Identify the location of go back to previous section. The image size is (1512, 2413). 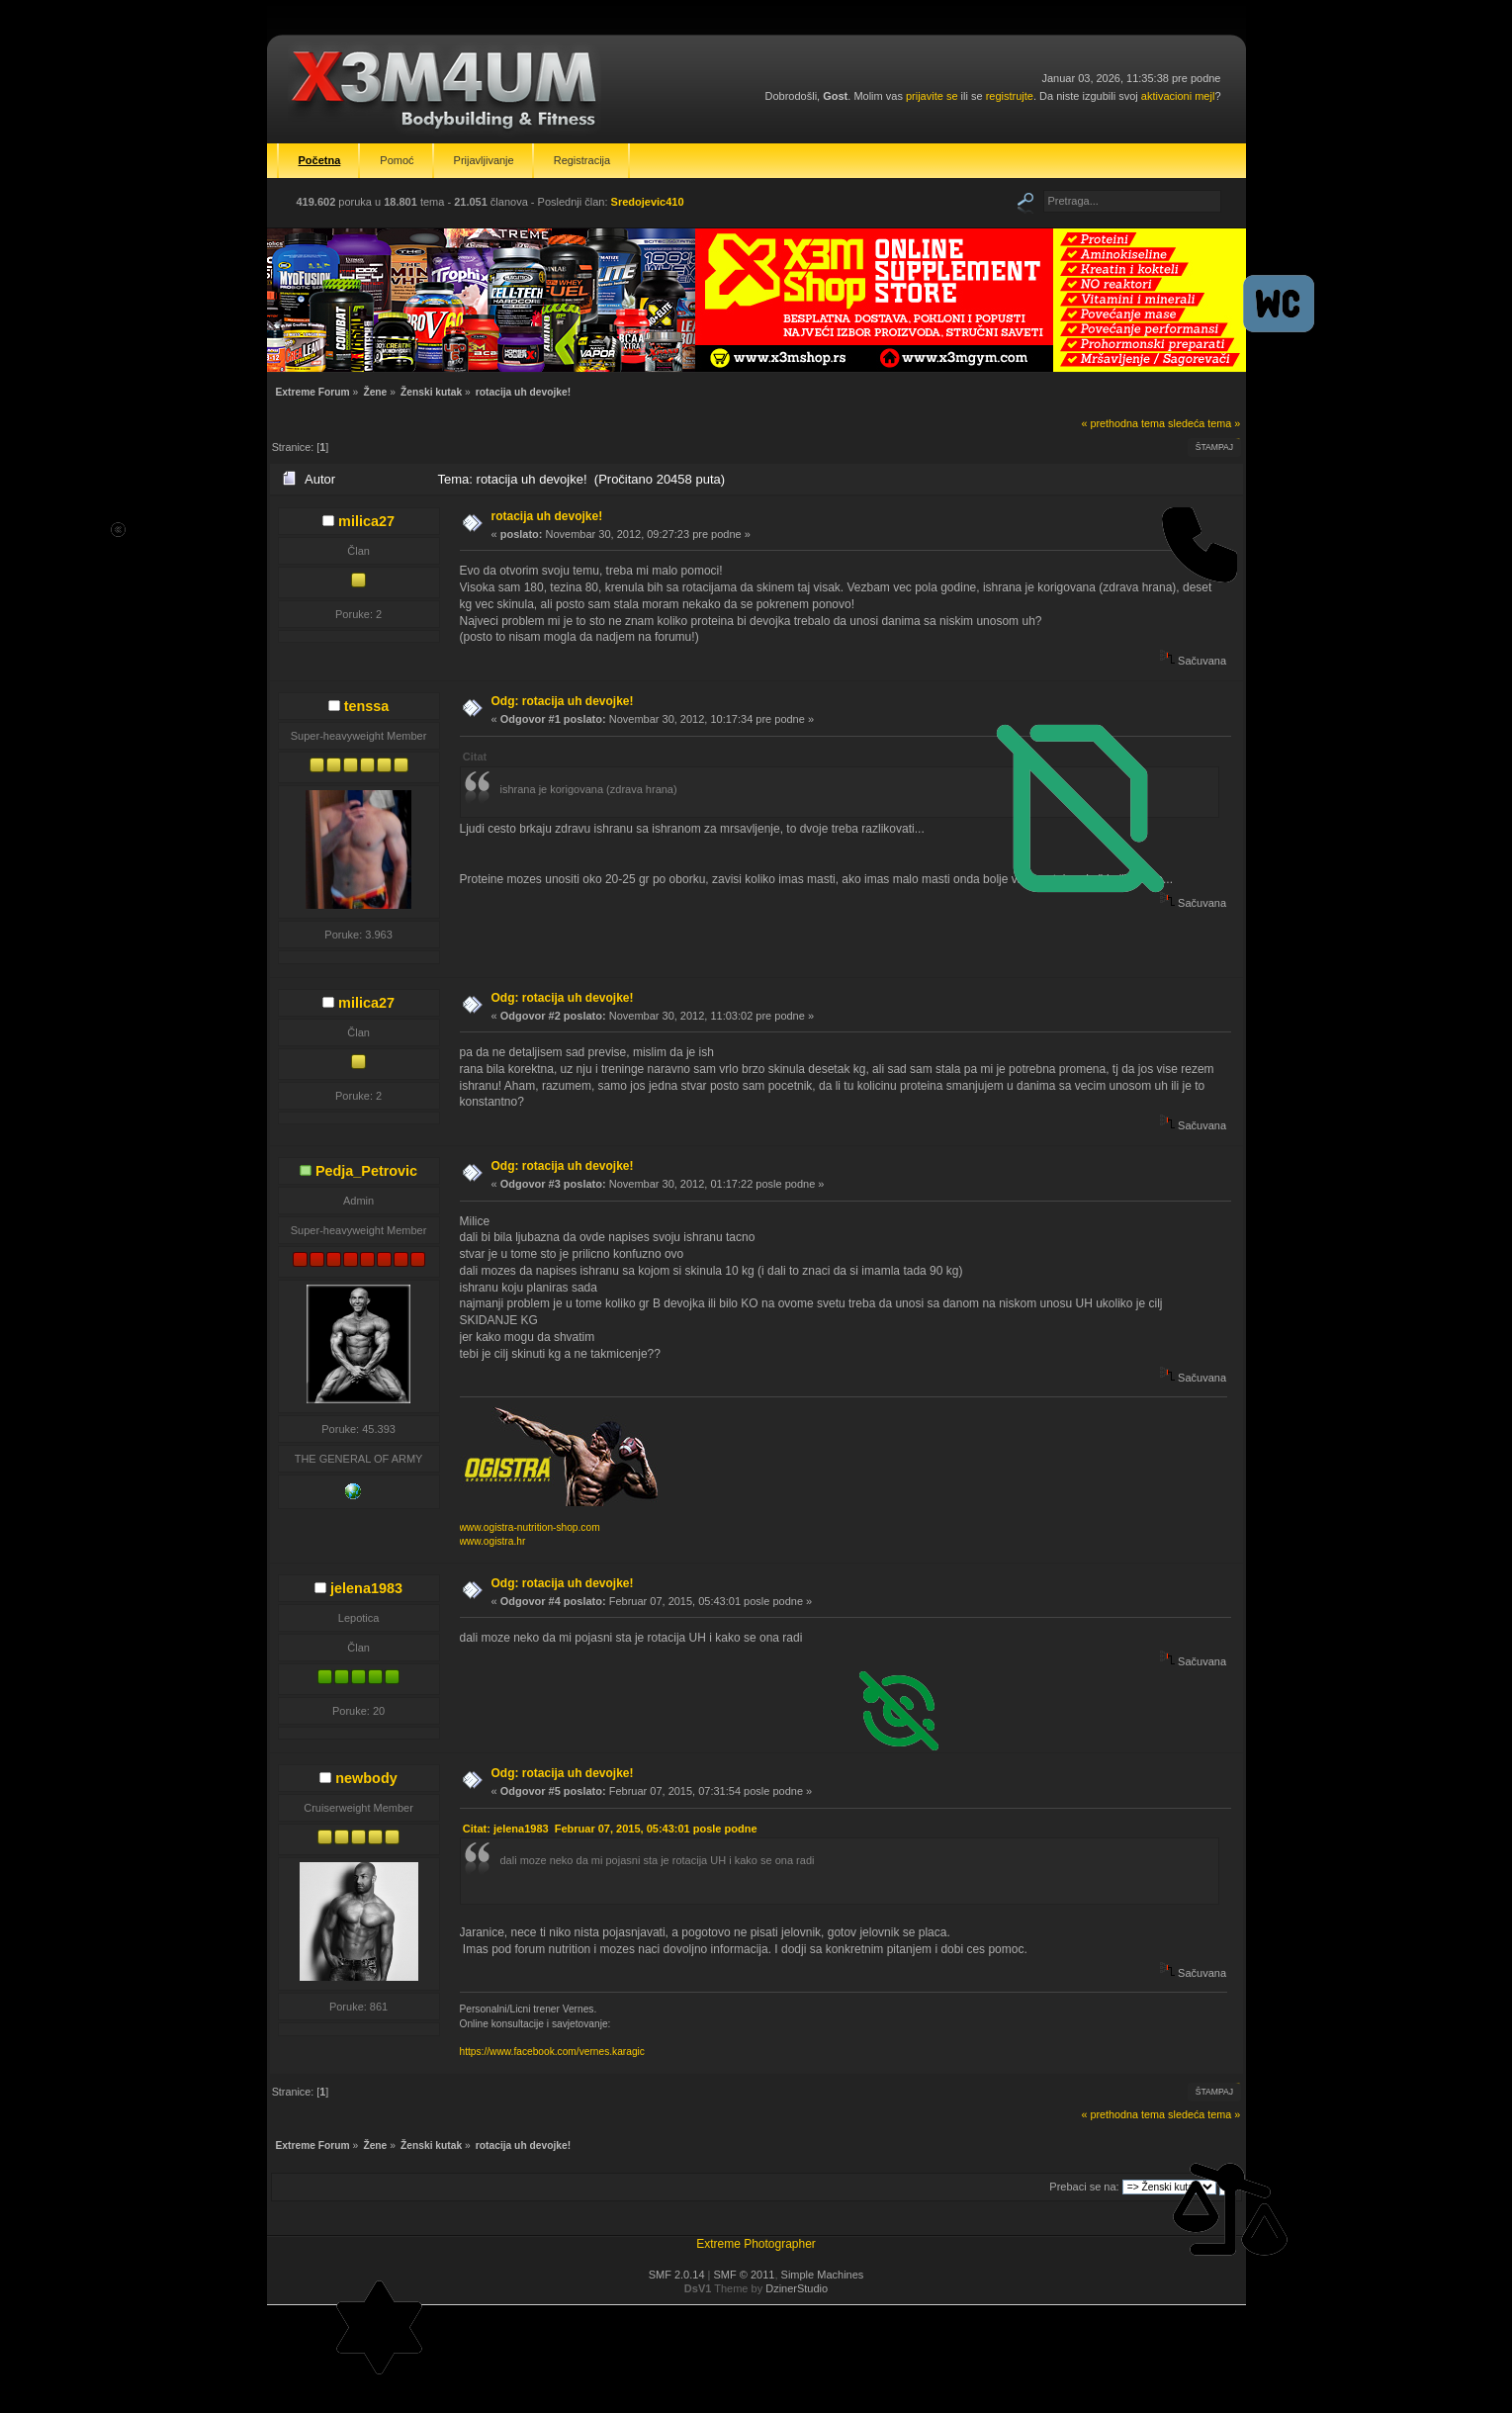
(118, 529).